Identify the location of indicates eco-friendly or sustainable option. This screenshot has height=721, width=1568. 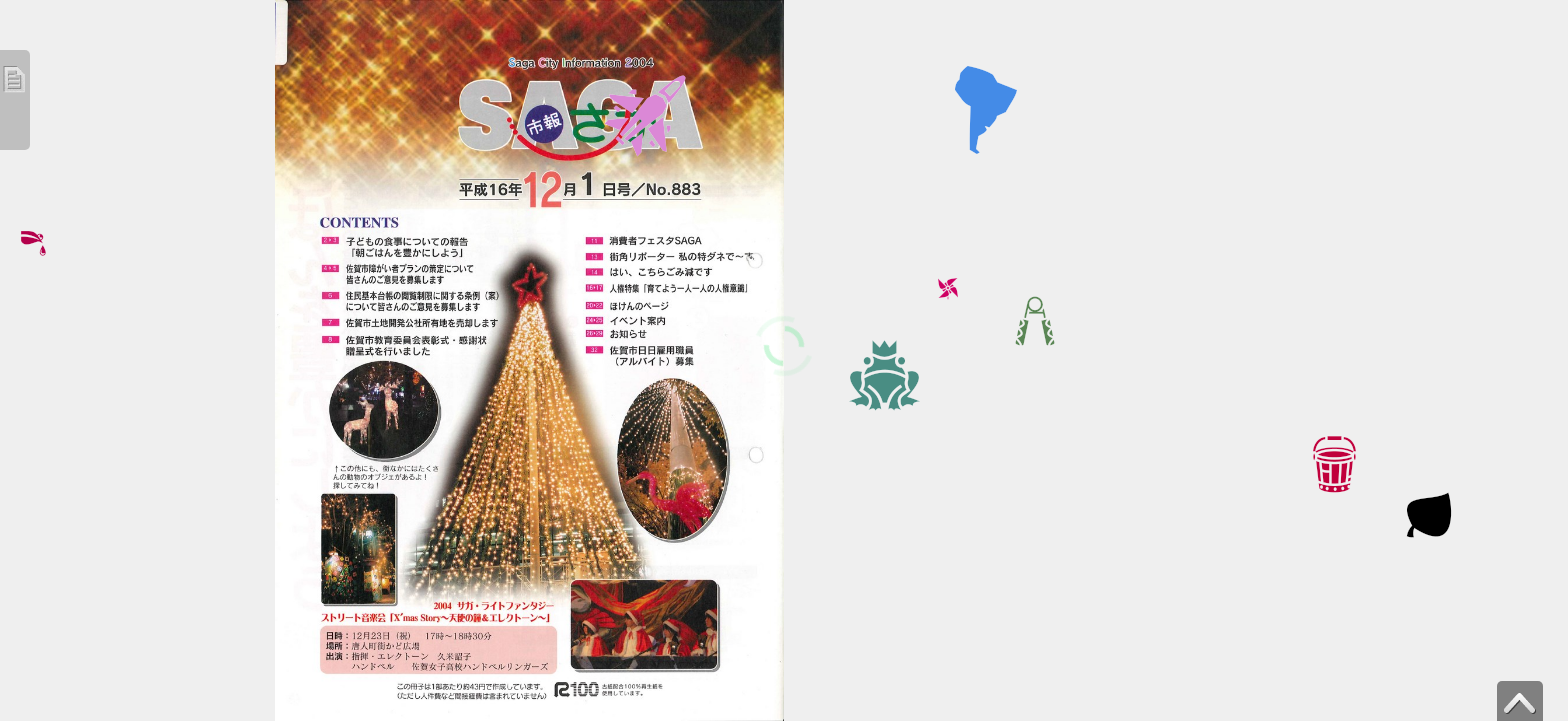
(1429, 515).